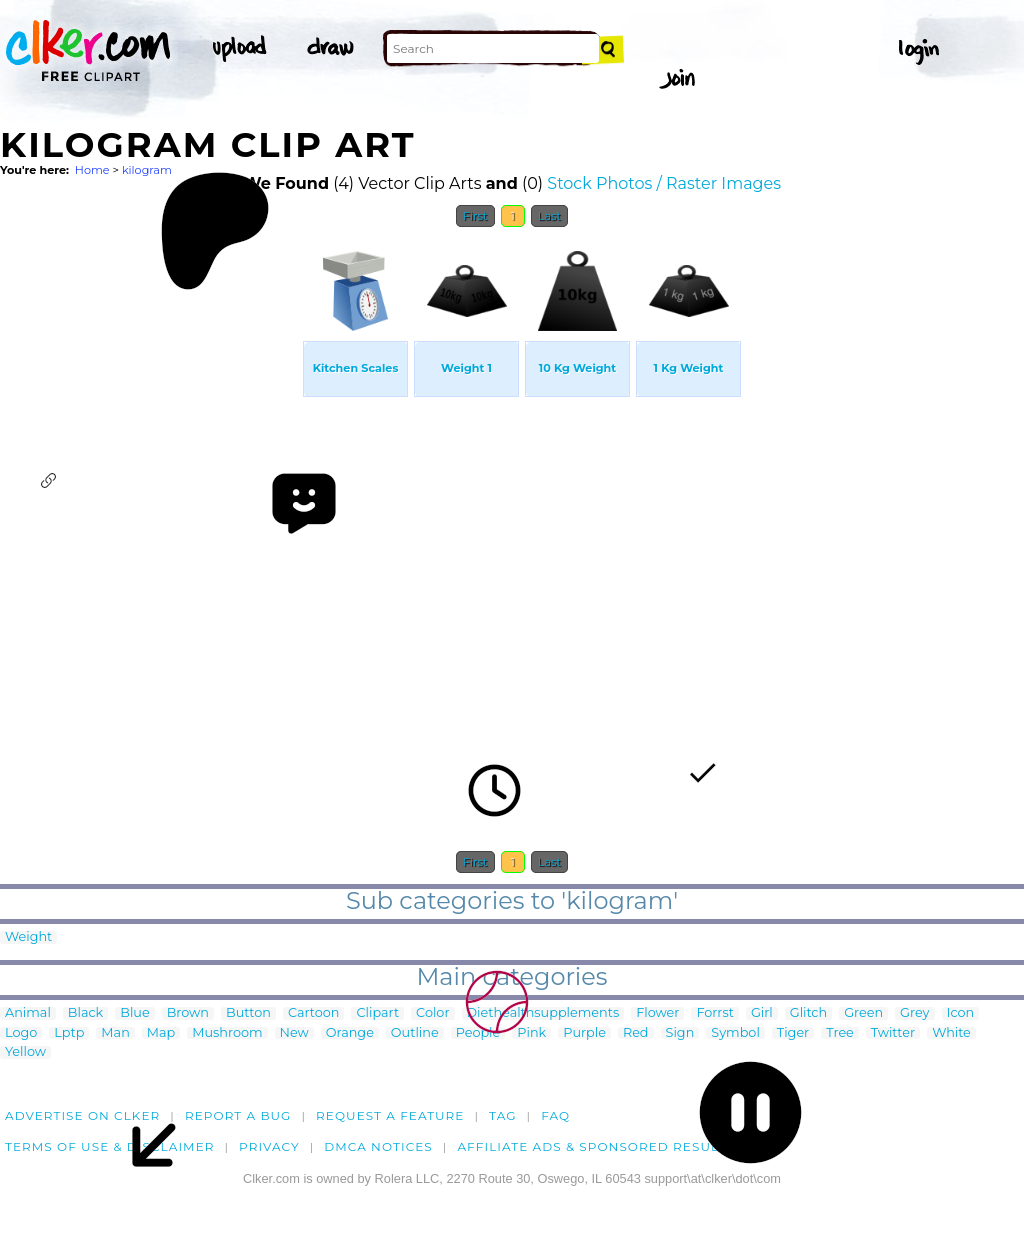 The height and width of the screenshot is (1252, 1024). What do you see at coordinates (48, 480) in the screenshot?
I see `copy or share a link` at bounding box center [48, 480].